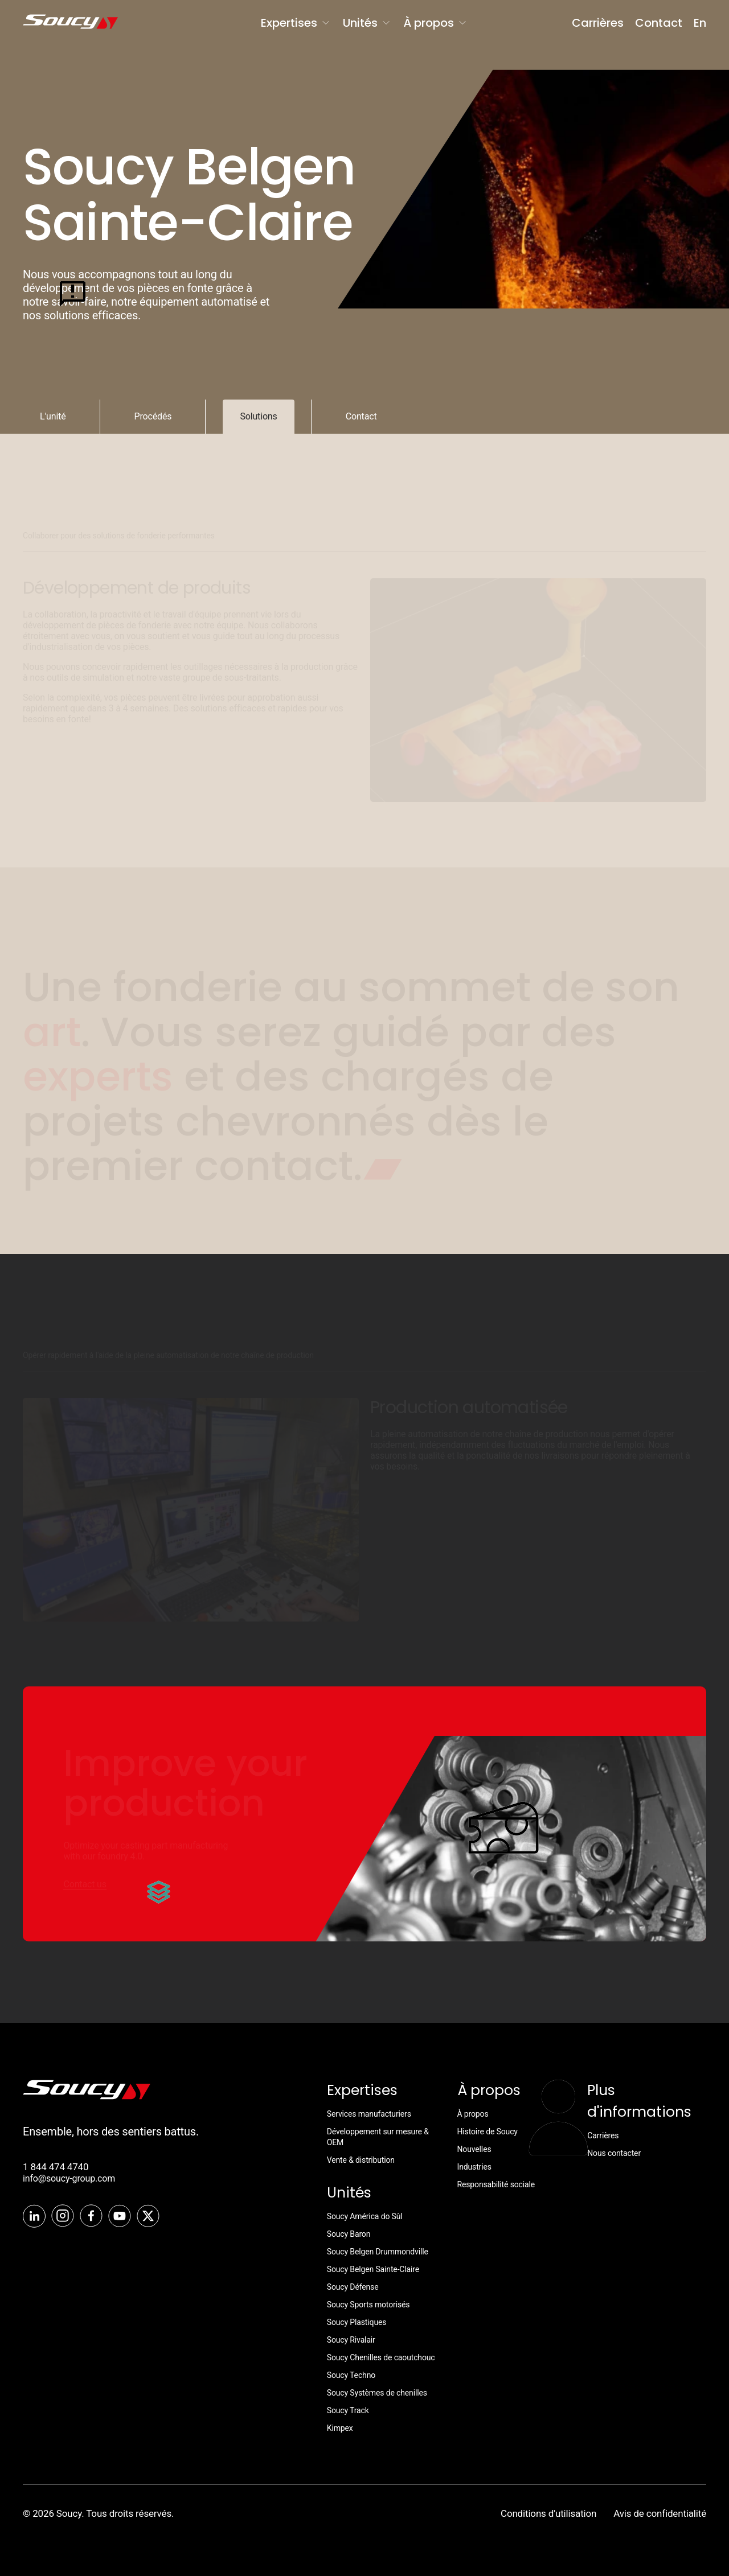 The image size is (729, 2576). Describe the element at coordinates (503, 1832) in the screenshot. I see `cheese or dairy category in a food app` at that location.